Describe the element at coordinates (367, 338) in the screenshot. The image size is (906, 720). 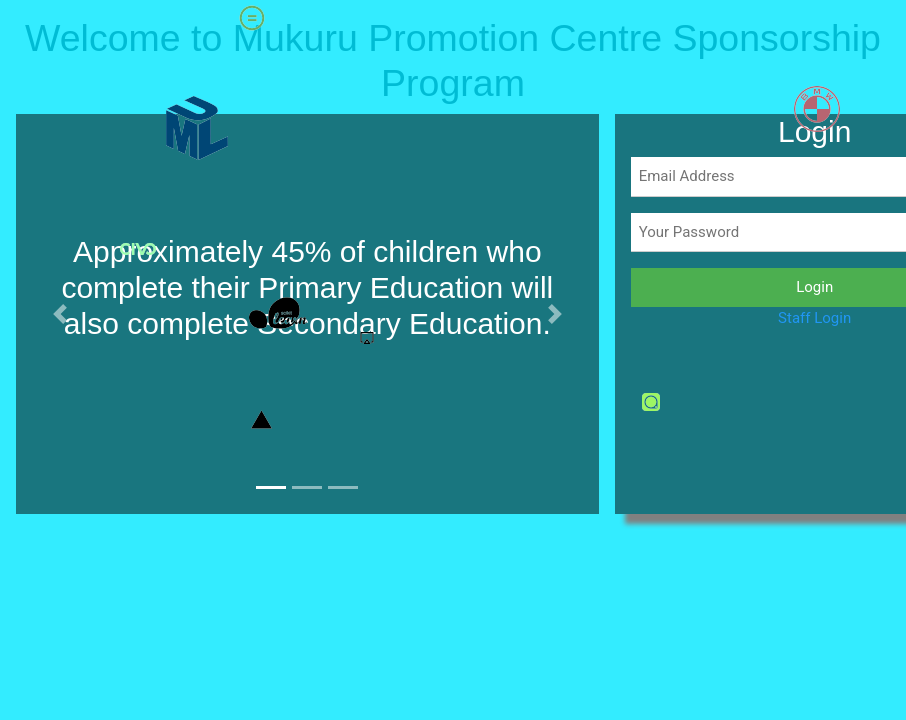
I see `stream content to an external display via airplay` at that location.